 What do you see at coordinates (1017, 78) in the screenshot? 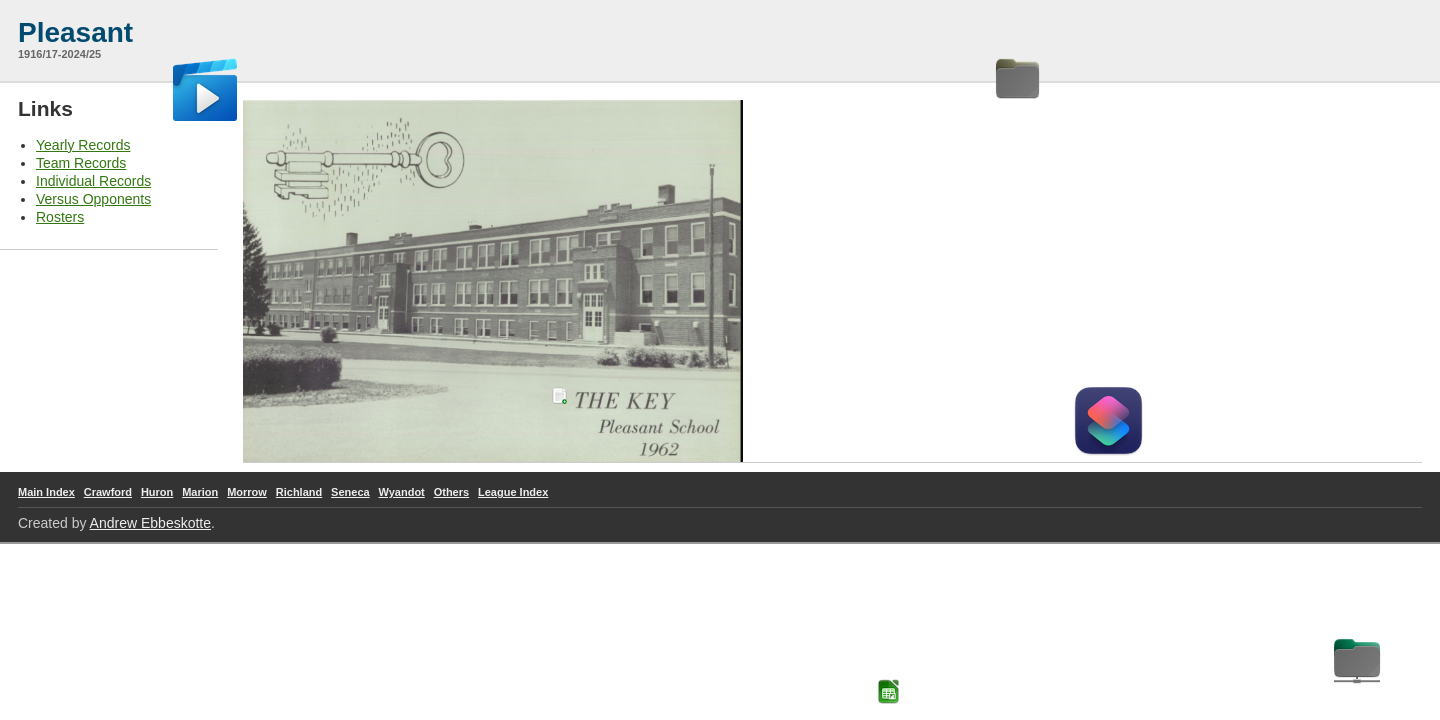
I see `open a folder to view its contents` at bounding box center [1017, 78].